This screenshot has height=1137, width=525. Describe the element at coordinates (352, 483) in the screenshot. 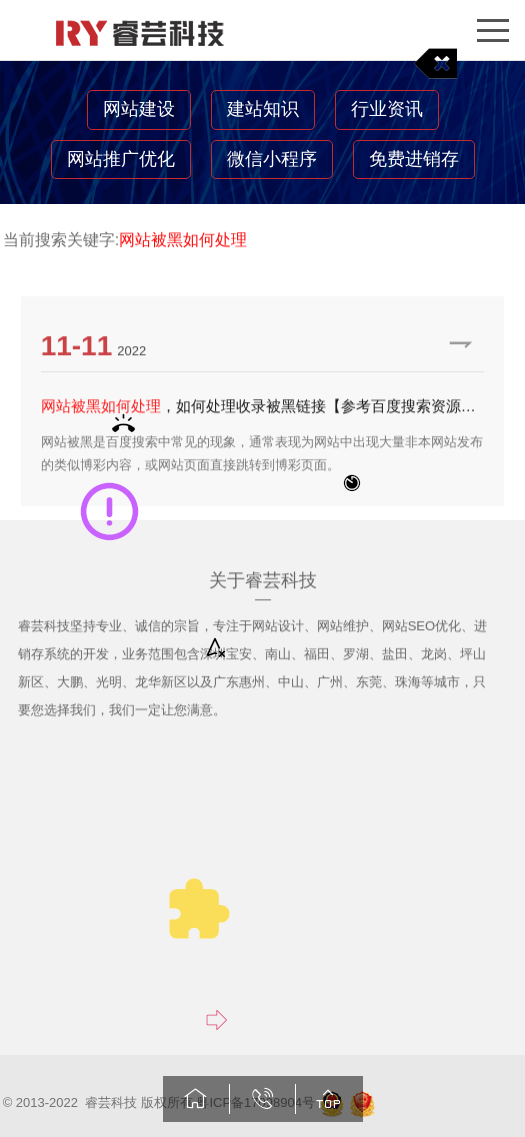

I see `set or view a countdown timer` at that location.